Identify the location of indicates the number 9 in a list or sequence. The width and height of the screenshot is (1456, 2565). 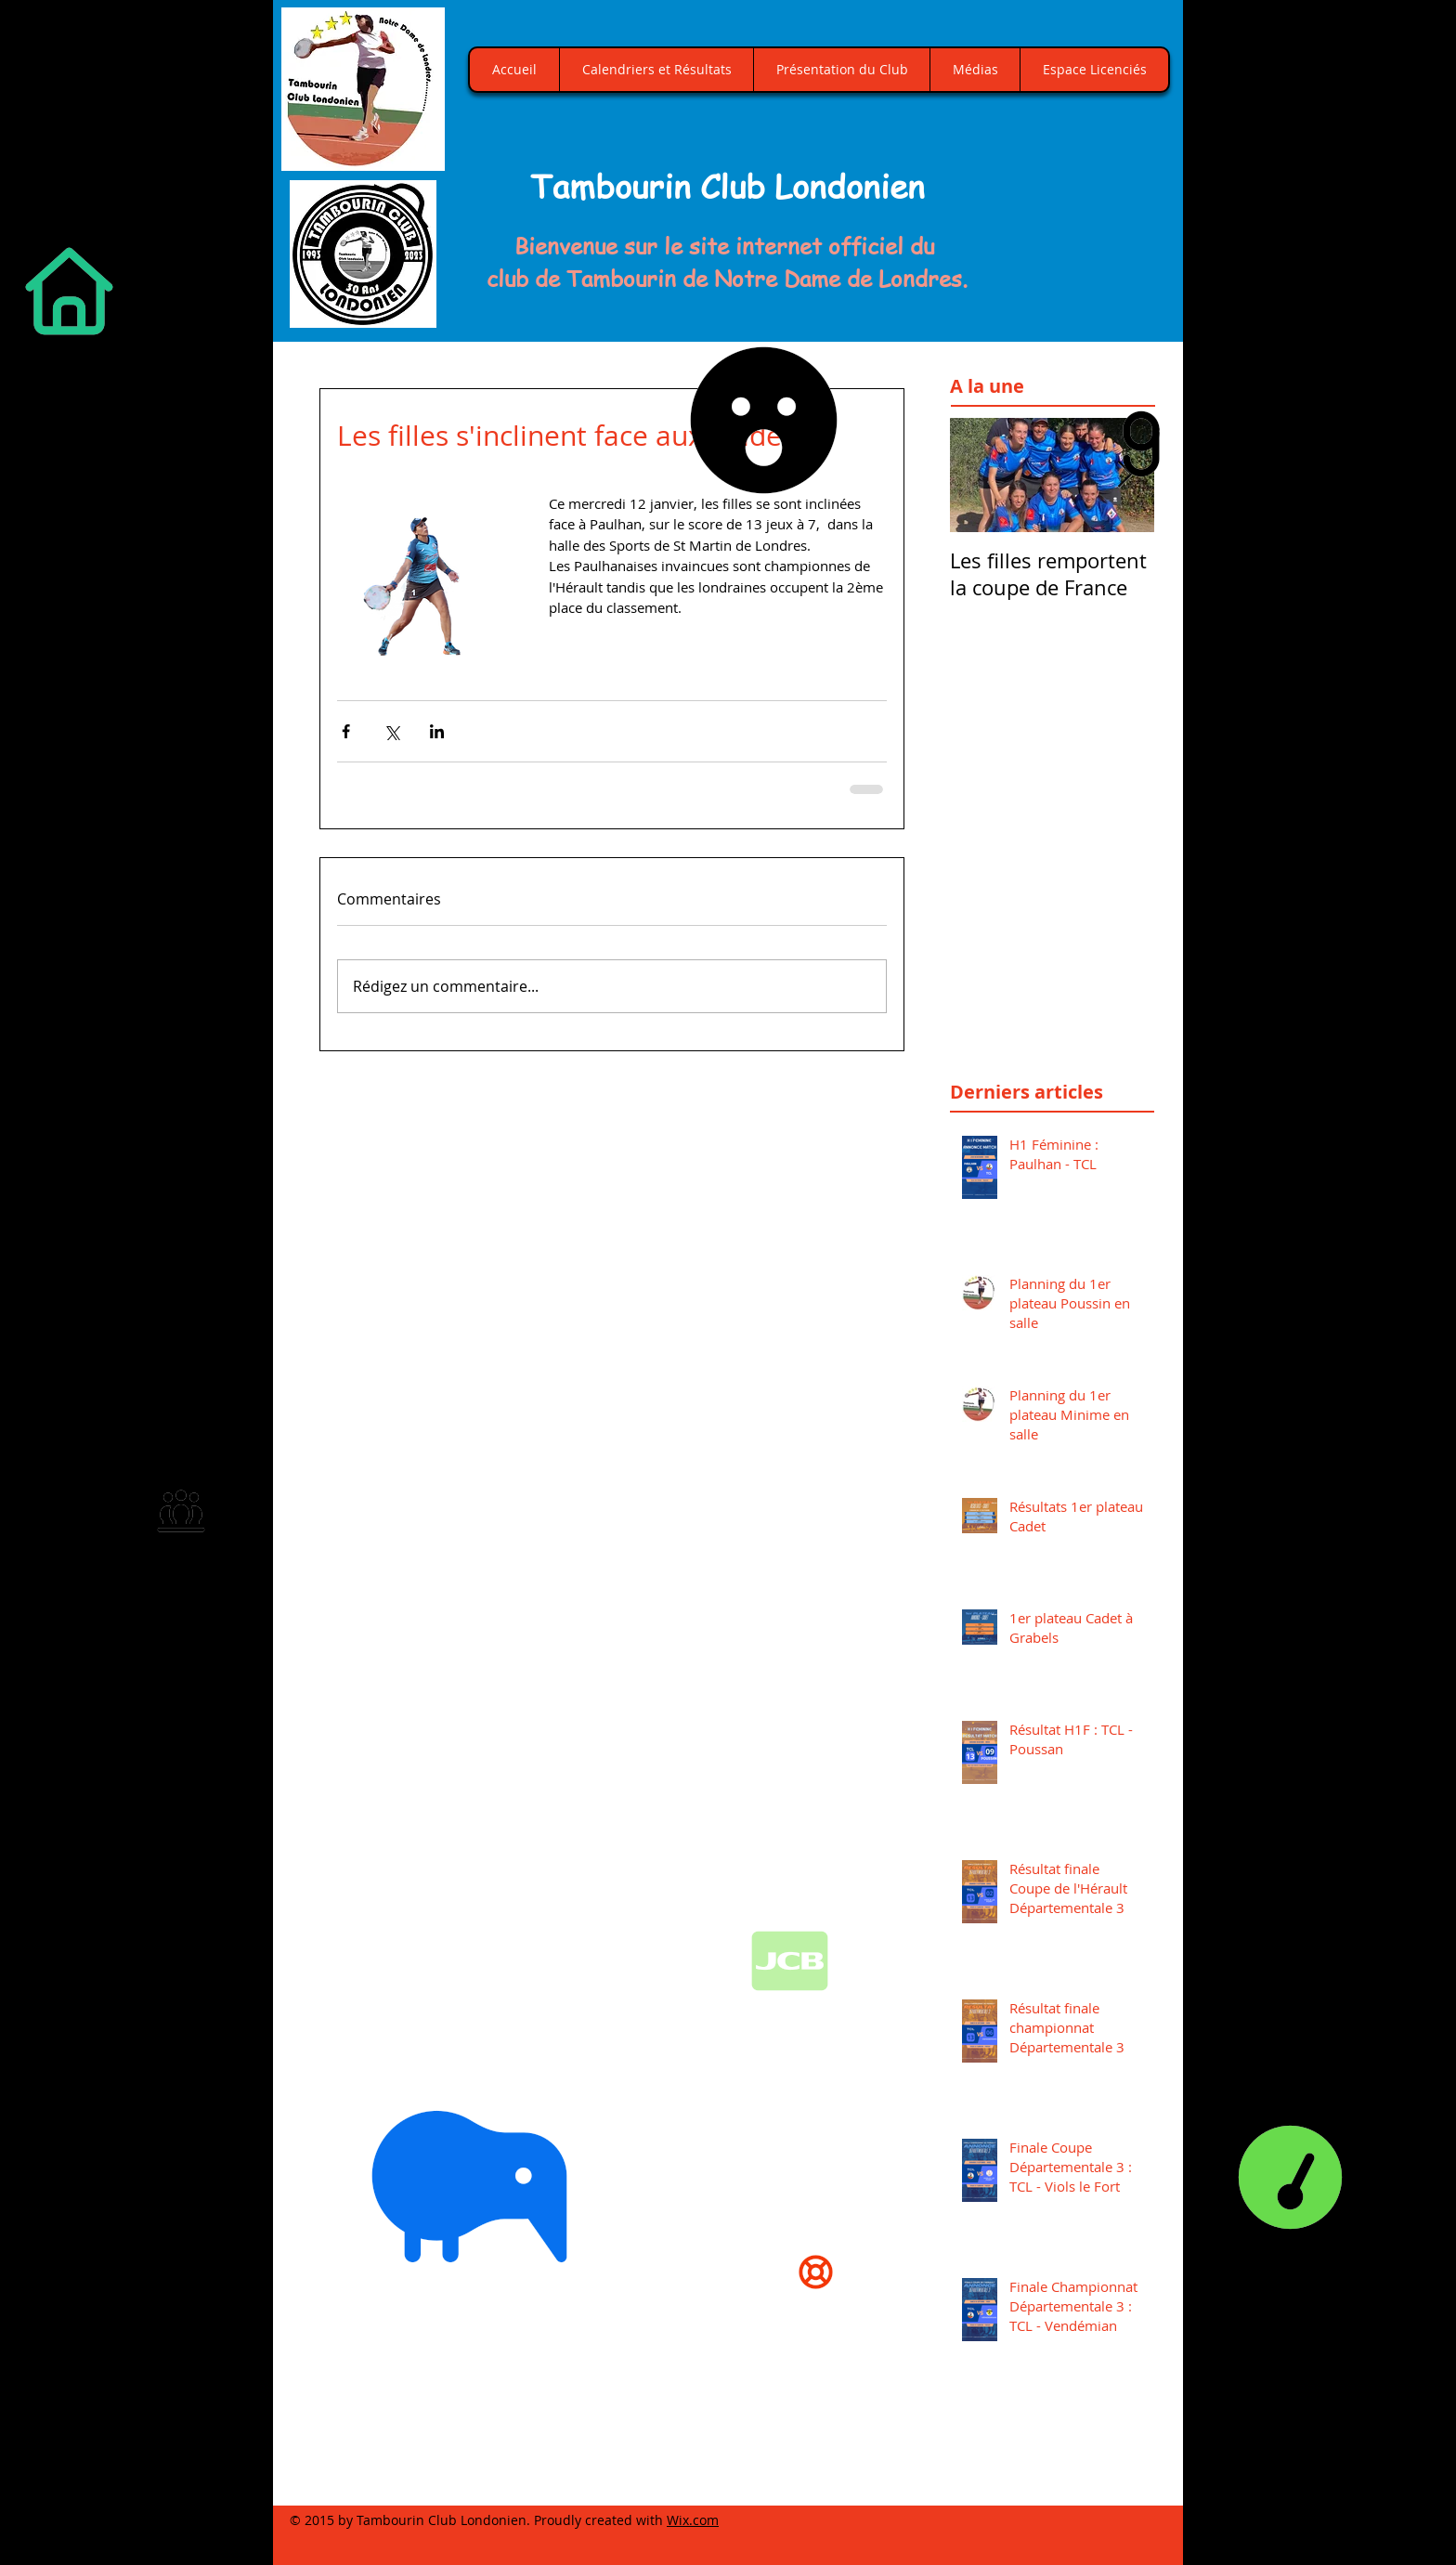
(1141, 444).